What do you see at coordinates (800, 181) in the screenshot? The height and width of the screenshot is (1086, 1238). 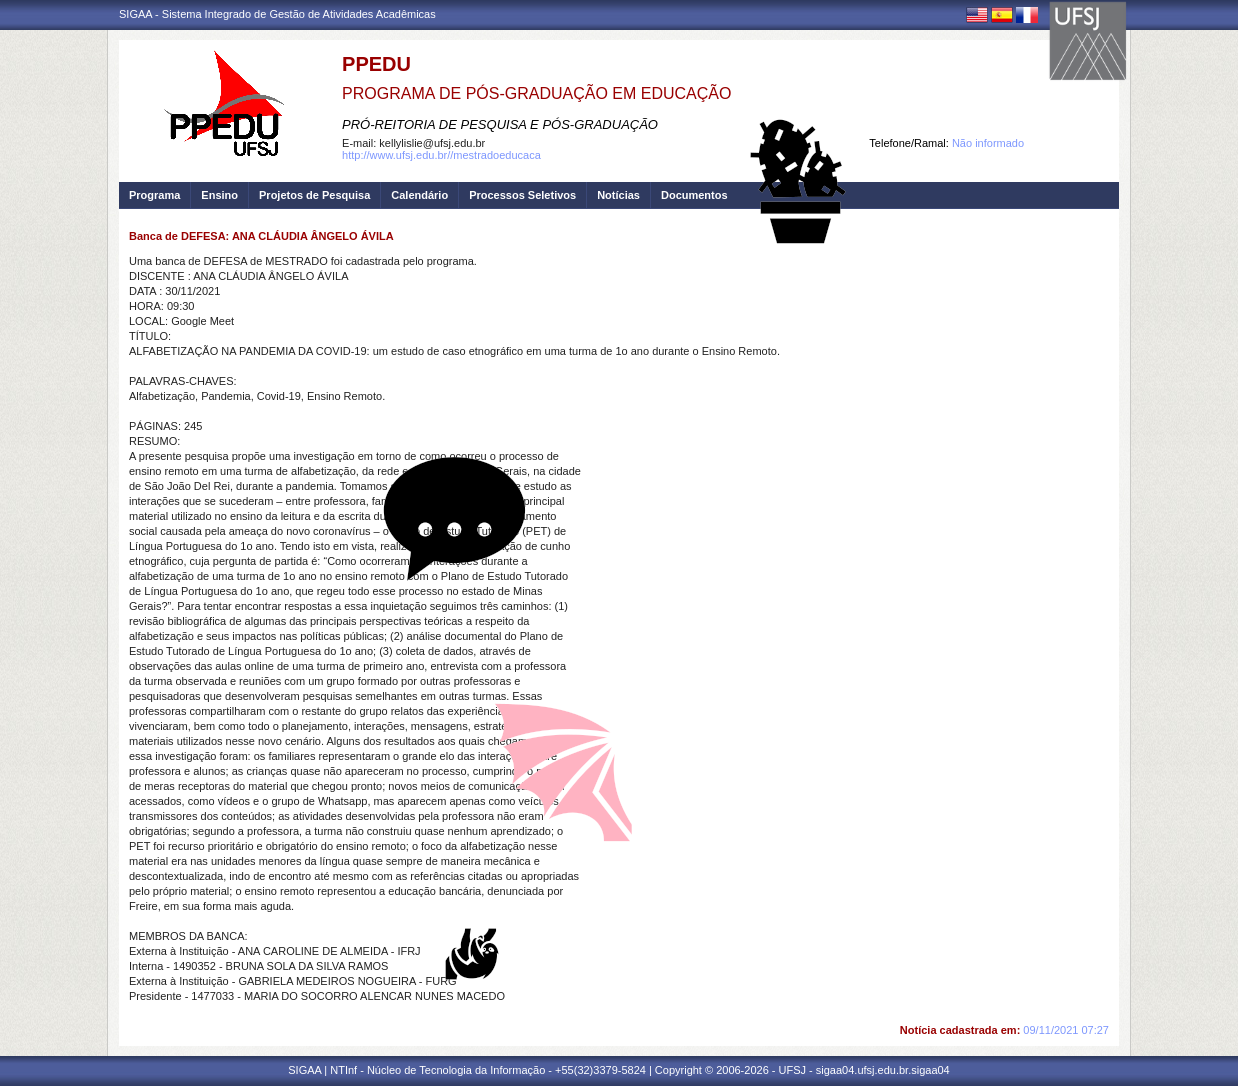 I see `decorative plant or garden category indicator` at bounding box center [800, 181].